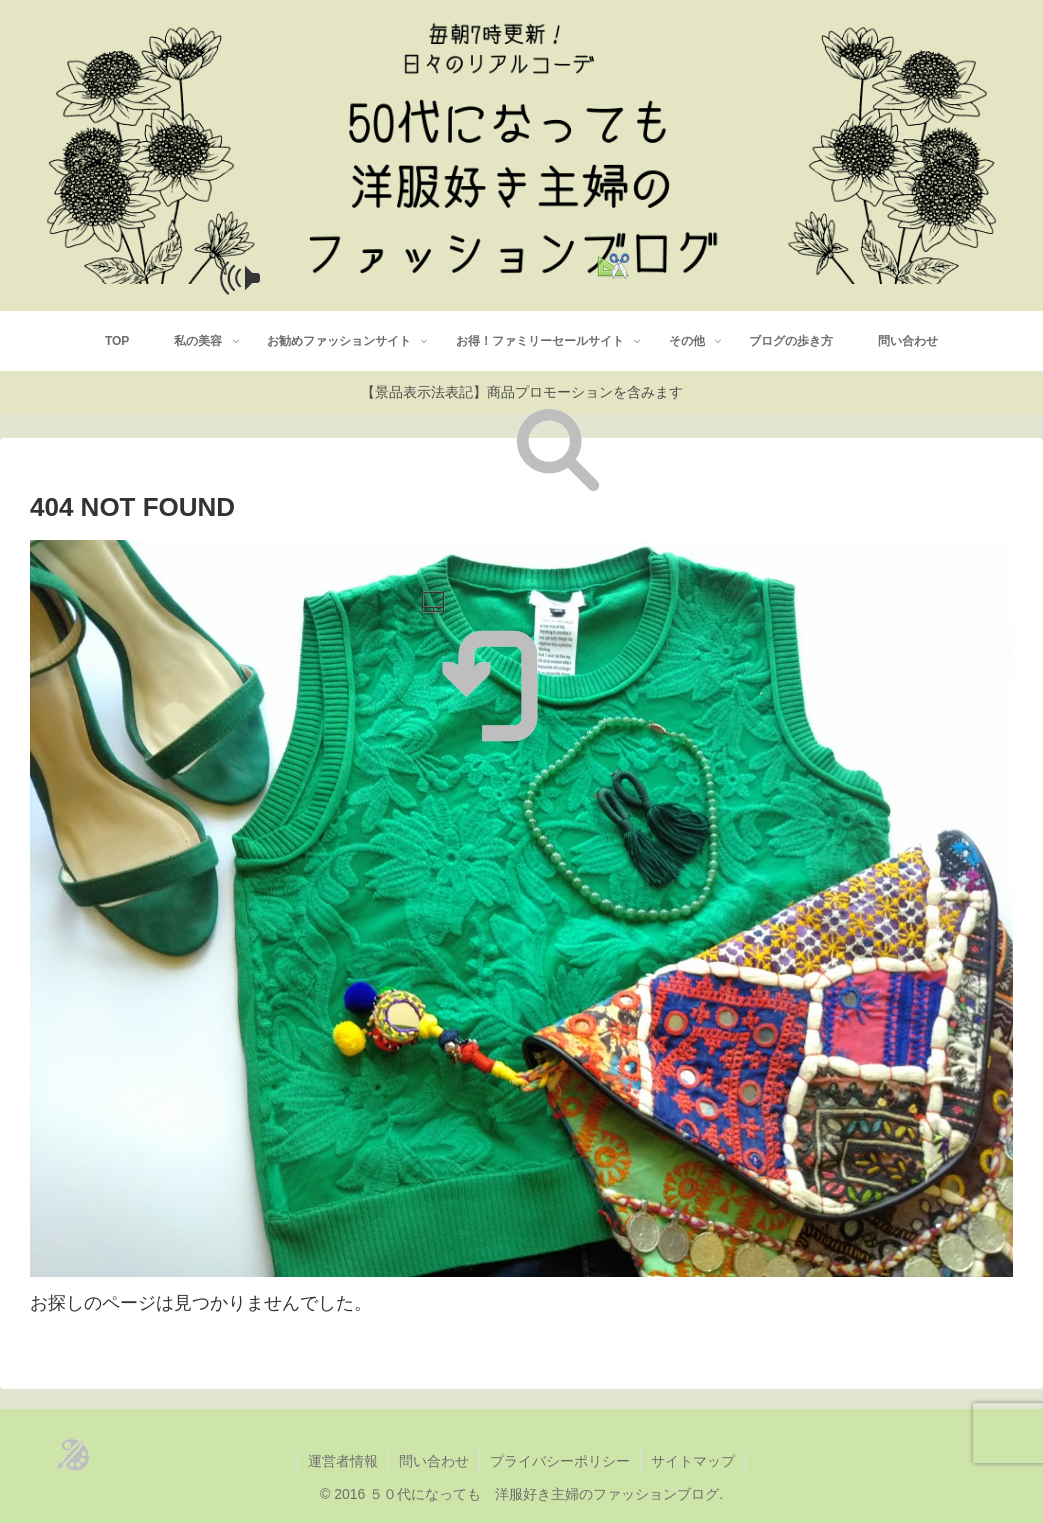 The width and height of the screenshot is (1043, 1523). I want to click on access utility and accessory applications, so click(612, 263).